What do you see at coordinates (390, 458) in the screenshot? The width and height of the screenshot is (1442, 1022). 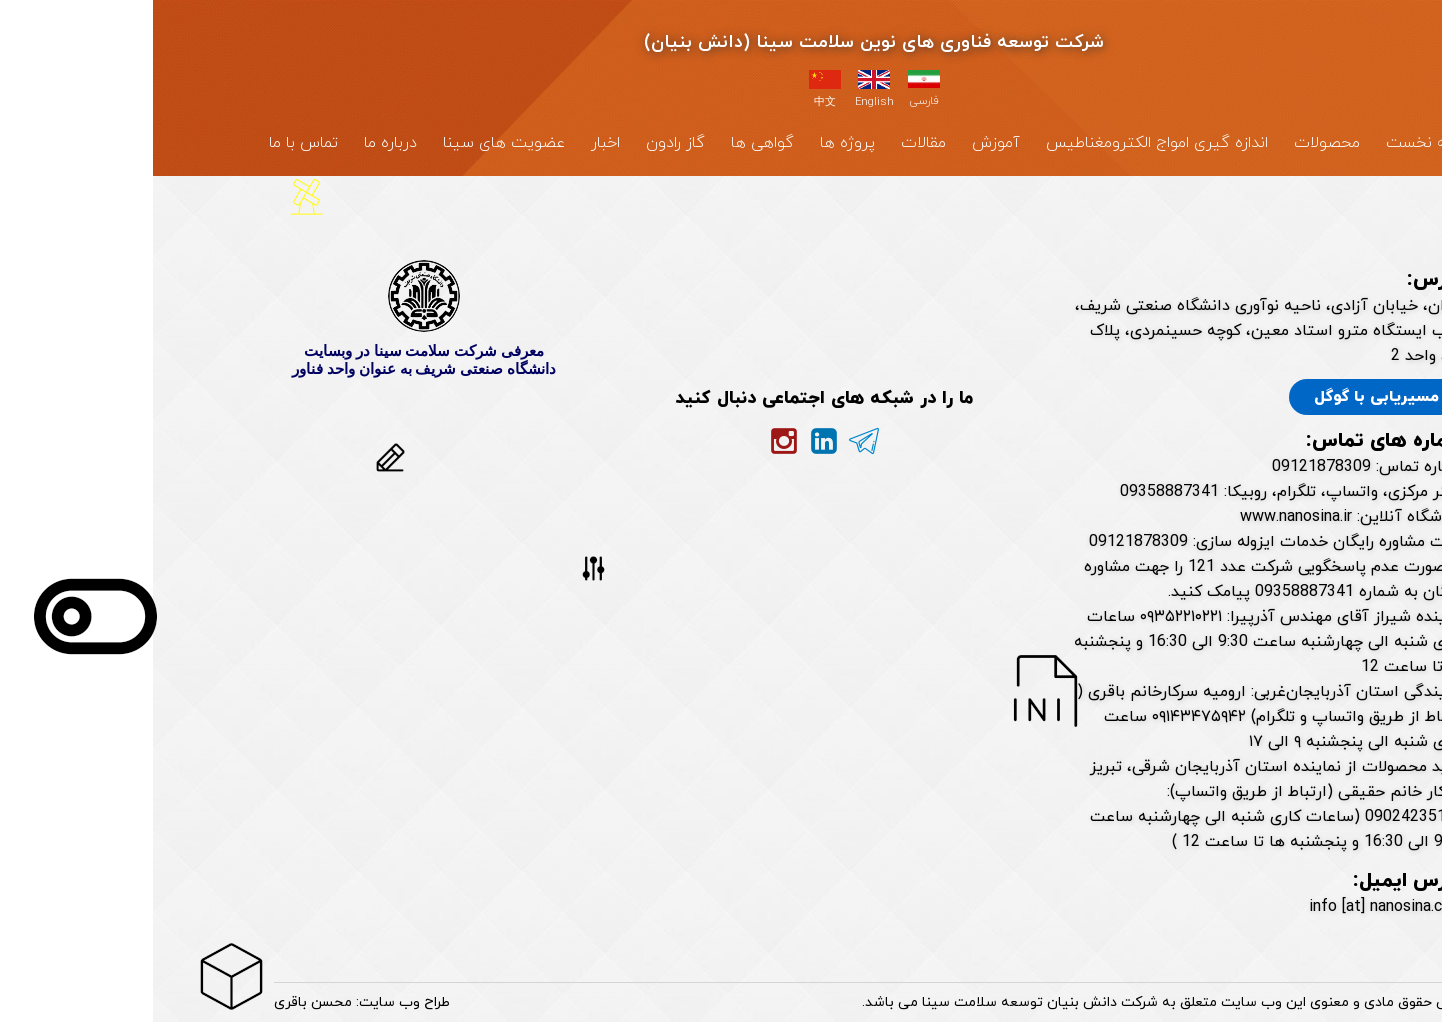 I see `edit text or content` at bounding box center [390, 458].